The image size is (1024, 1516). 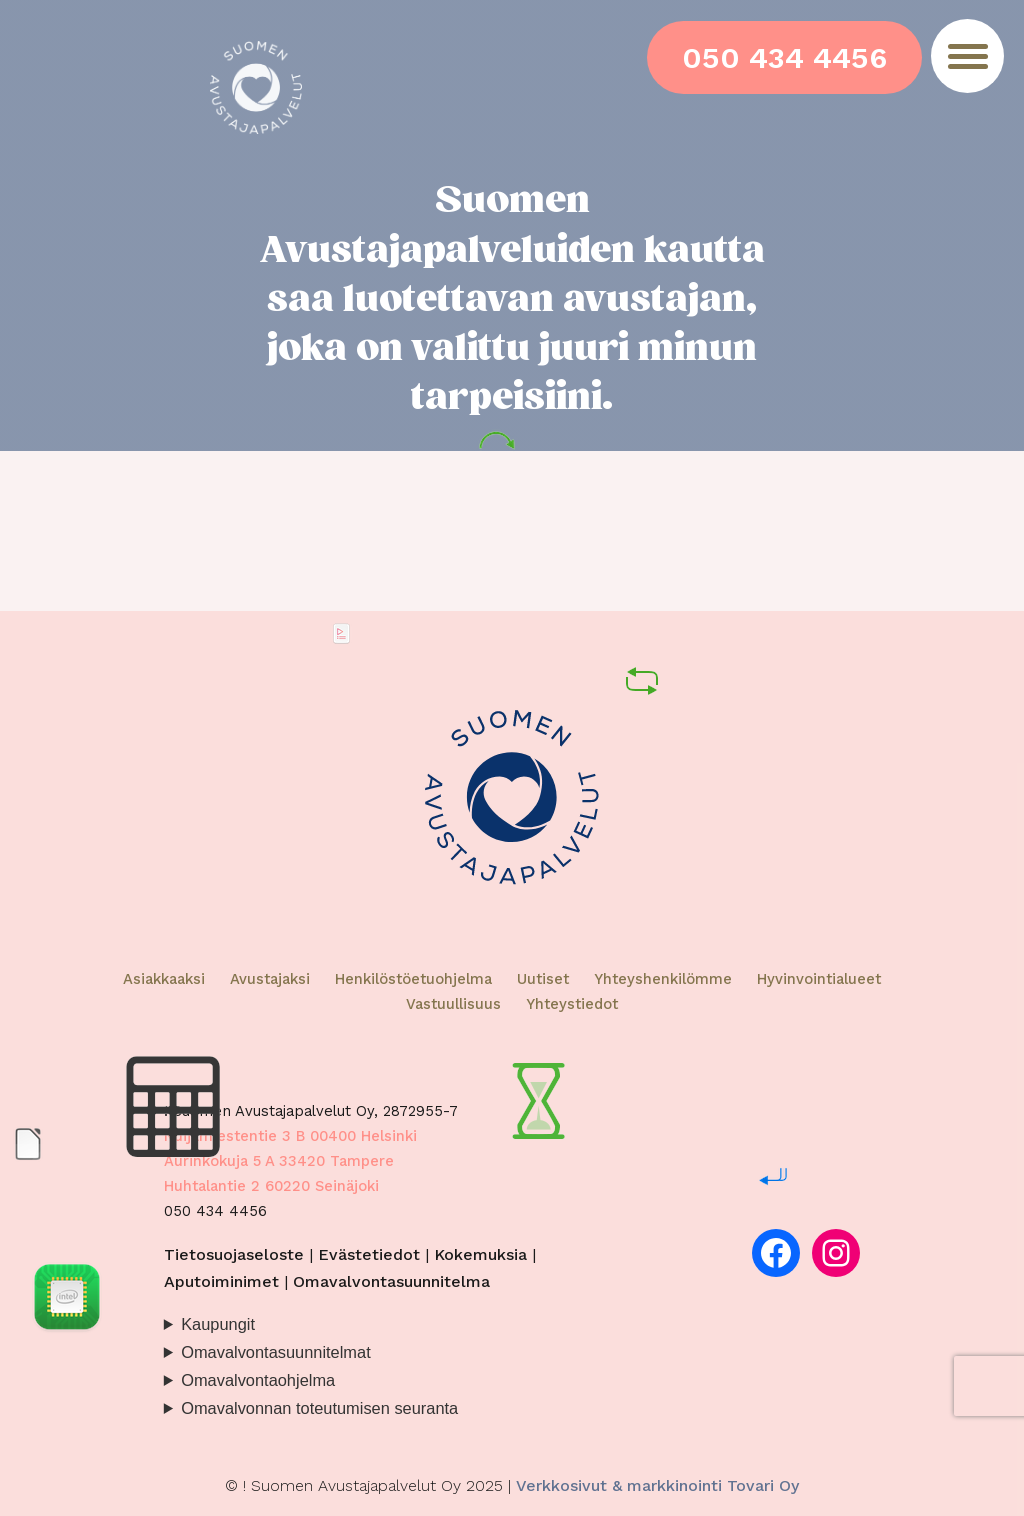 I want to click on redo the last undone action, so click(x=496, y=440).